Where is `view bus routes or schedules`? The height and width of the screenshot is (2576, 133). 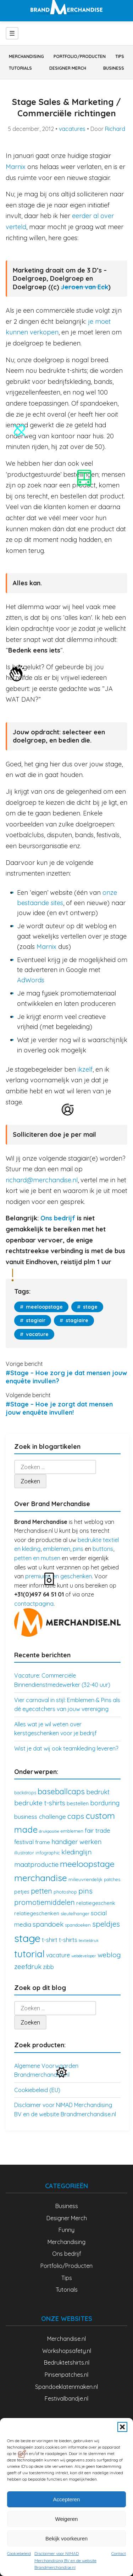 view bus routes or schedules is located at coordinates (84, 478).